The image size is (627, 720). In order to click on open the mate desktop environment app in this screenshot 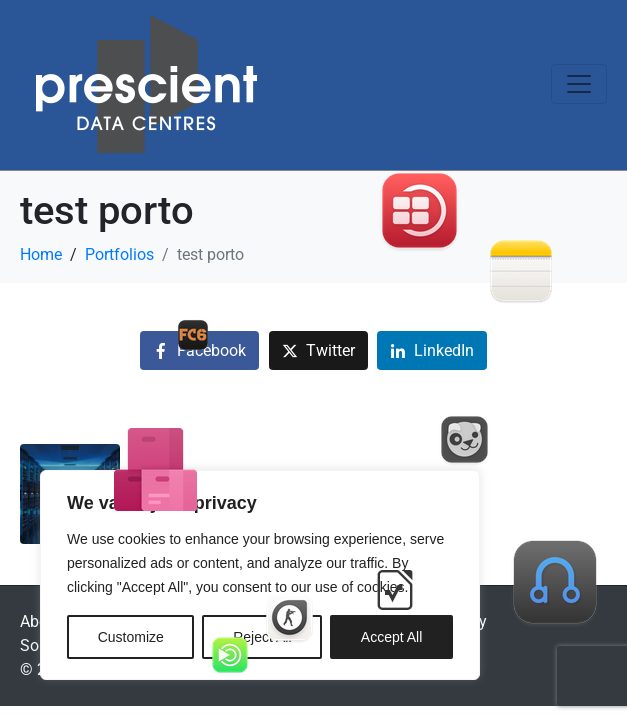, I will do `click(230, 655)`.